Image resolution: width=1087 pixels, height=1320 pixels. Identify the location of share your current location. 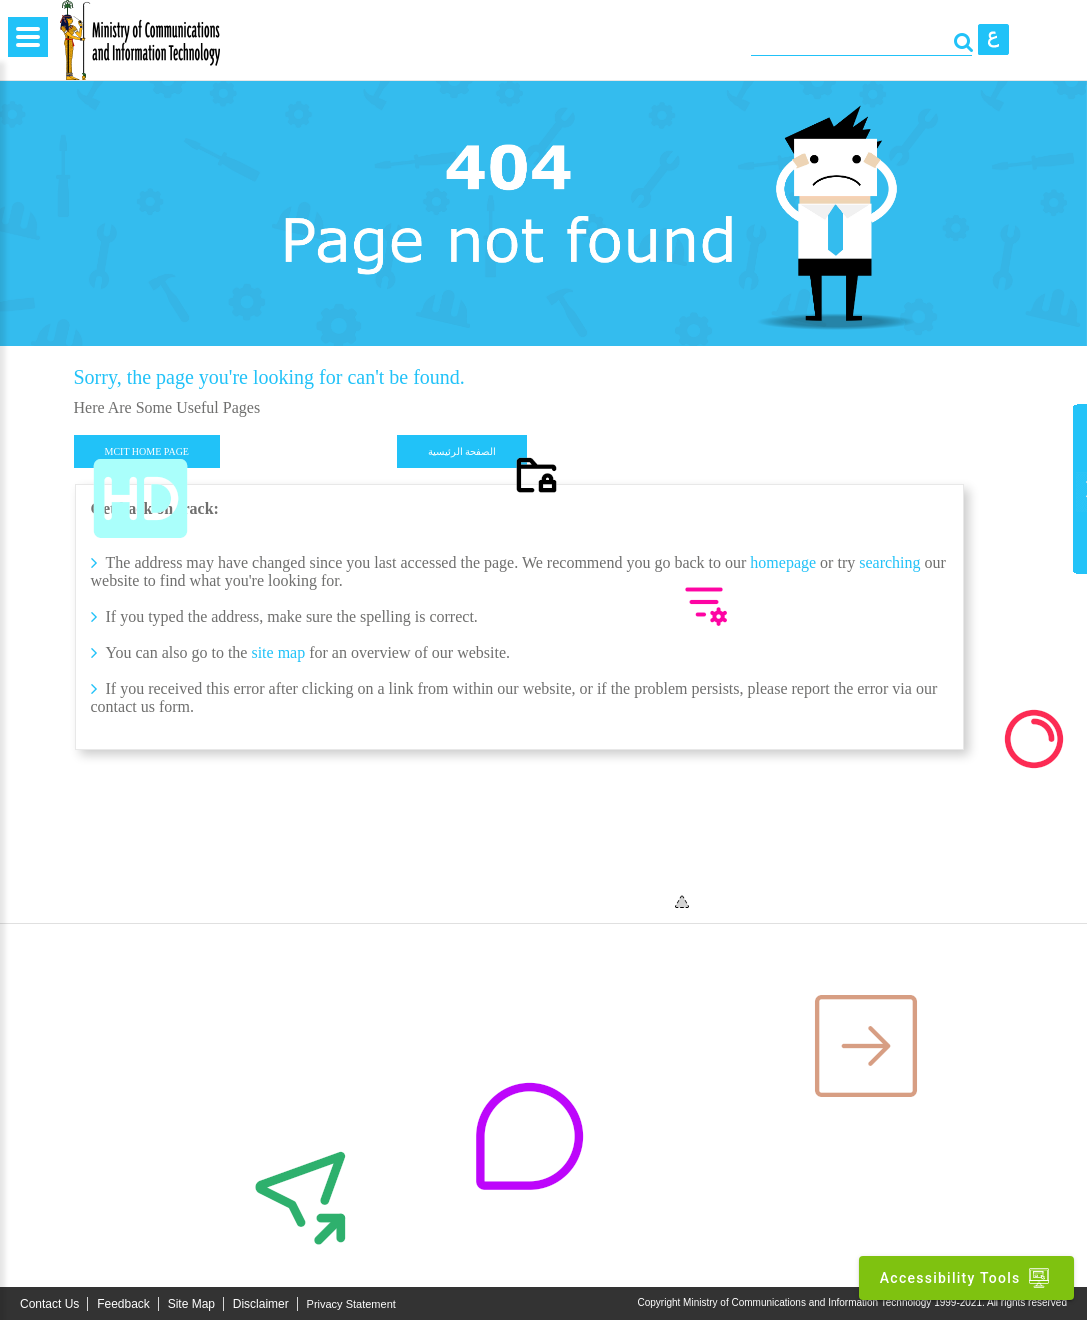
(301, 1196).